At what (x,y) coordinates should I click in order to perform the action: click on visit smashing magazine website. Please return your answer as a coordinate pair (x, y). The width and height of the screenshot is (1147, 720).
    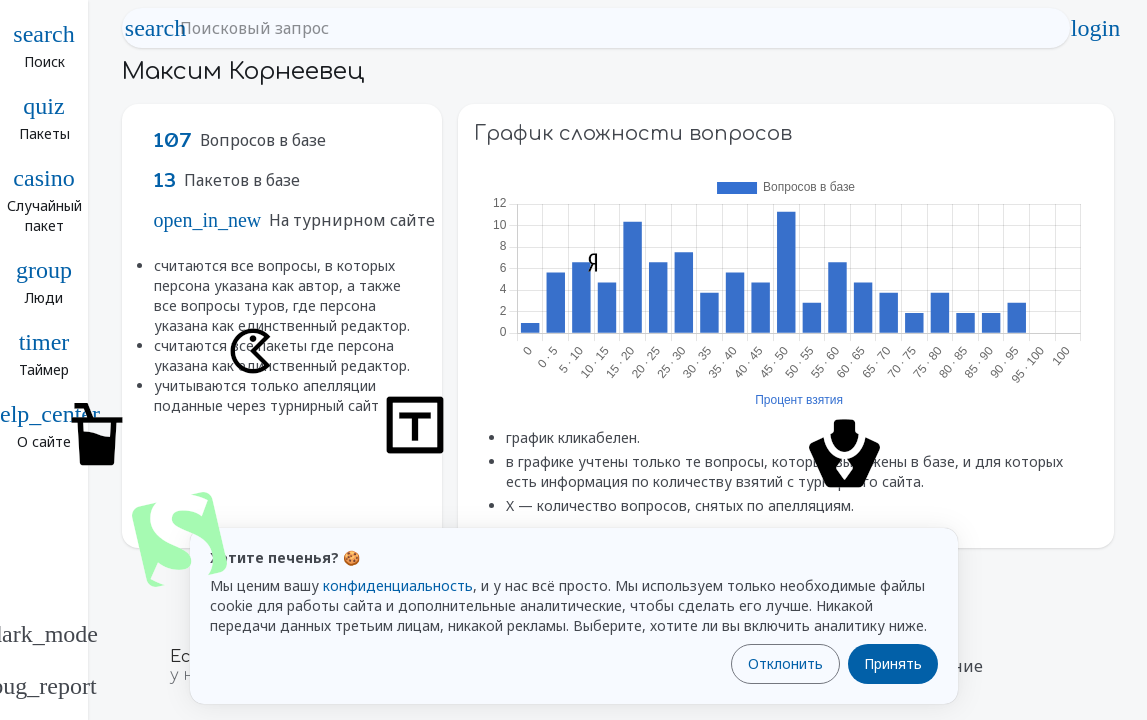
    Looking at the image, I should click on (179, 539).